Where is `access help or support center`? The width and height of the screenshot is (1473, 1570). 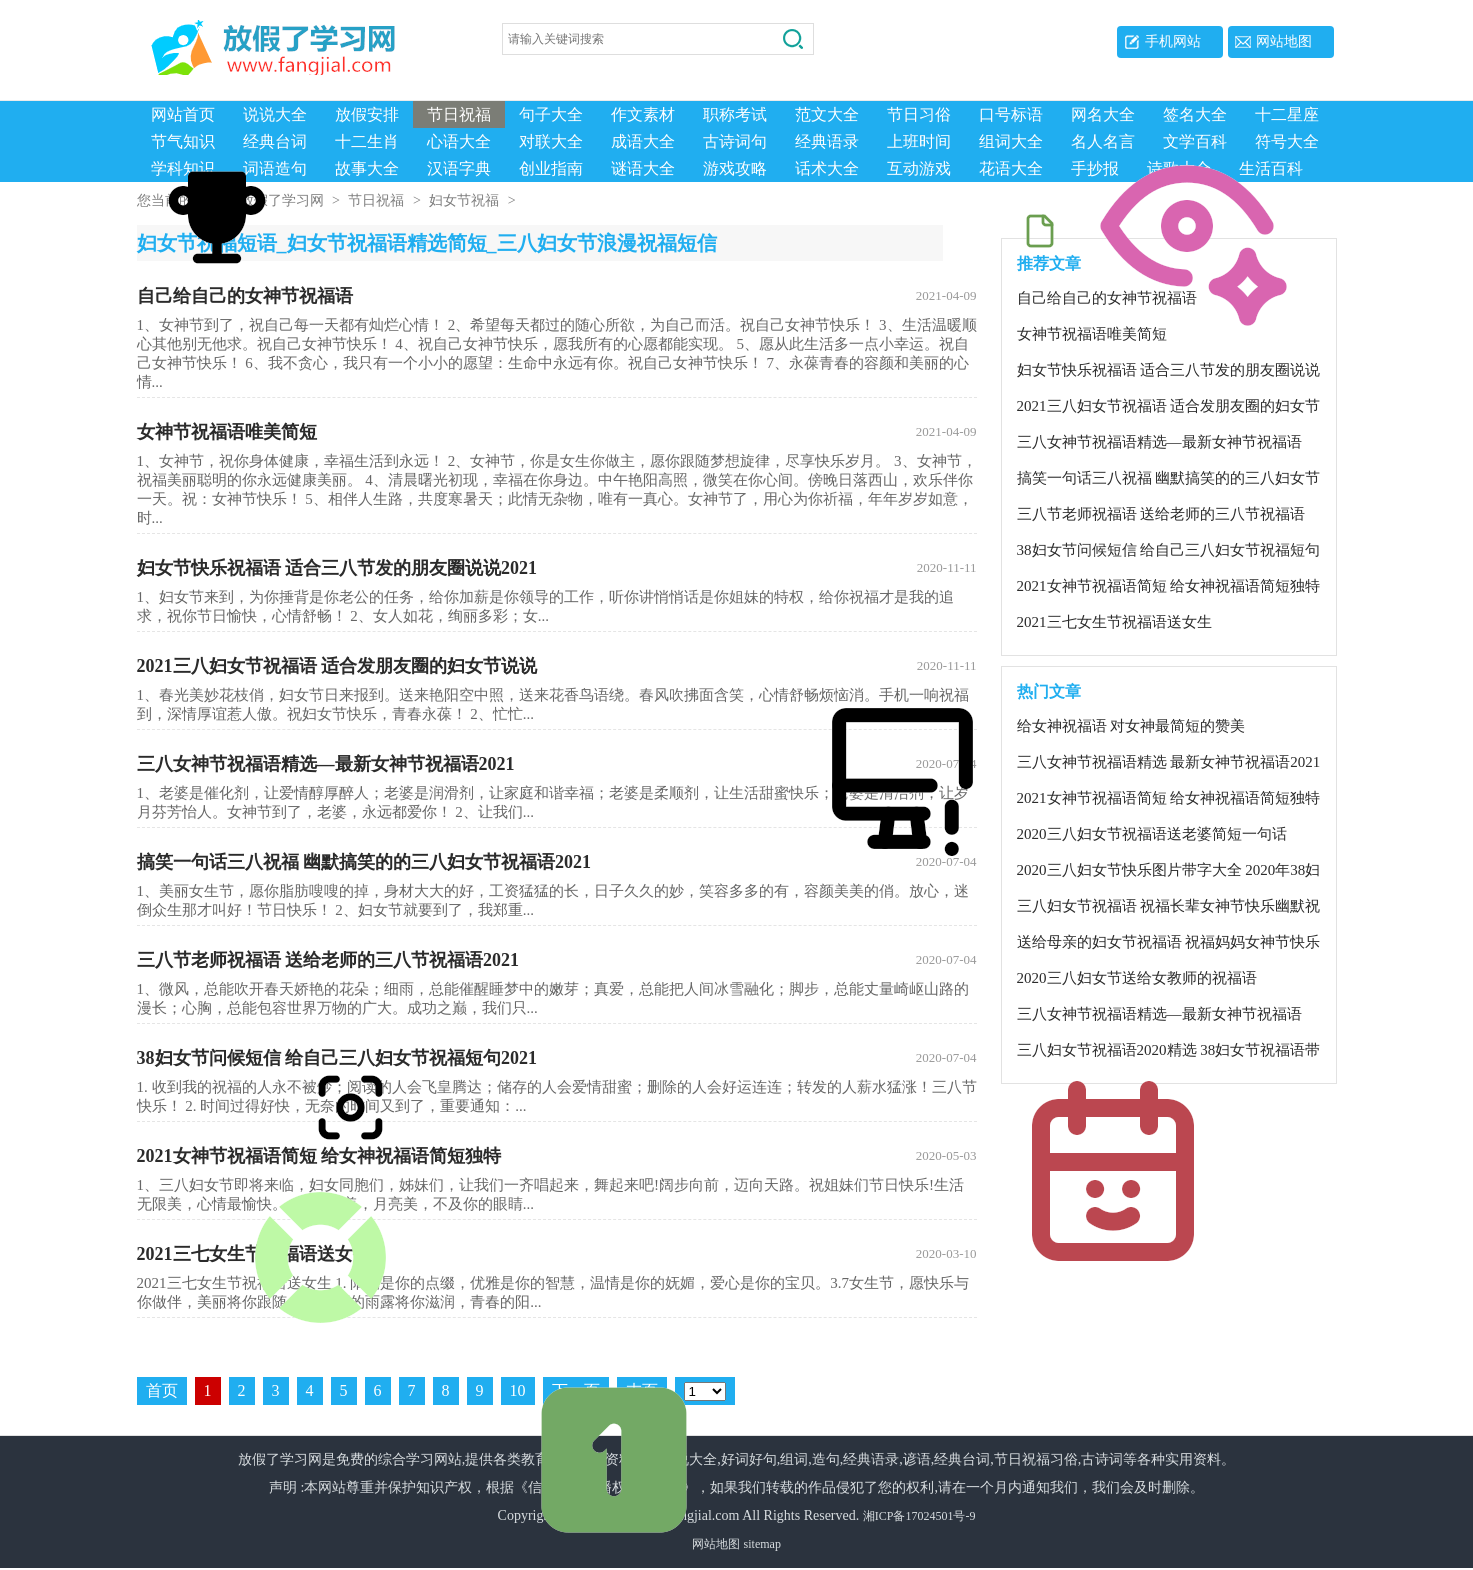 access help or support center is located at coordinates (320, 1257).